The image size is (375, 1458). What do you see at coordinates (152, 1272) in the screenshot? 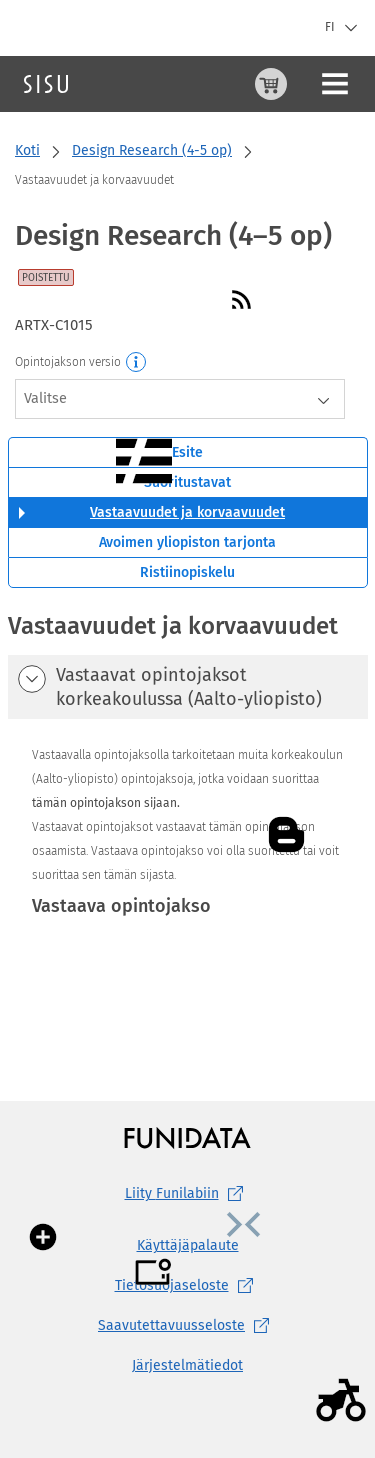
I see `access phone camera or video recording` at bounding box center [152, 1272].